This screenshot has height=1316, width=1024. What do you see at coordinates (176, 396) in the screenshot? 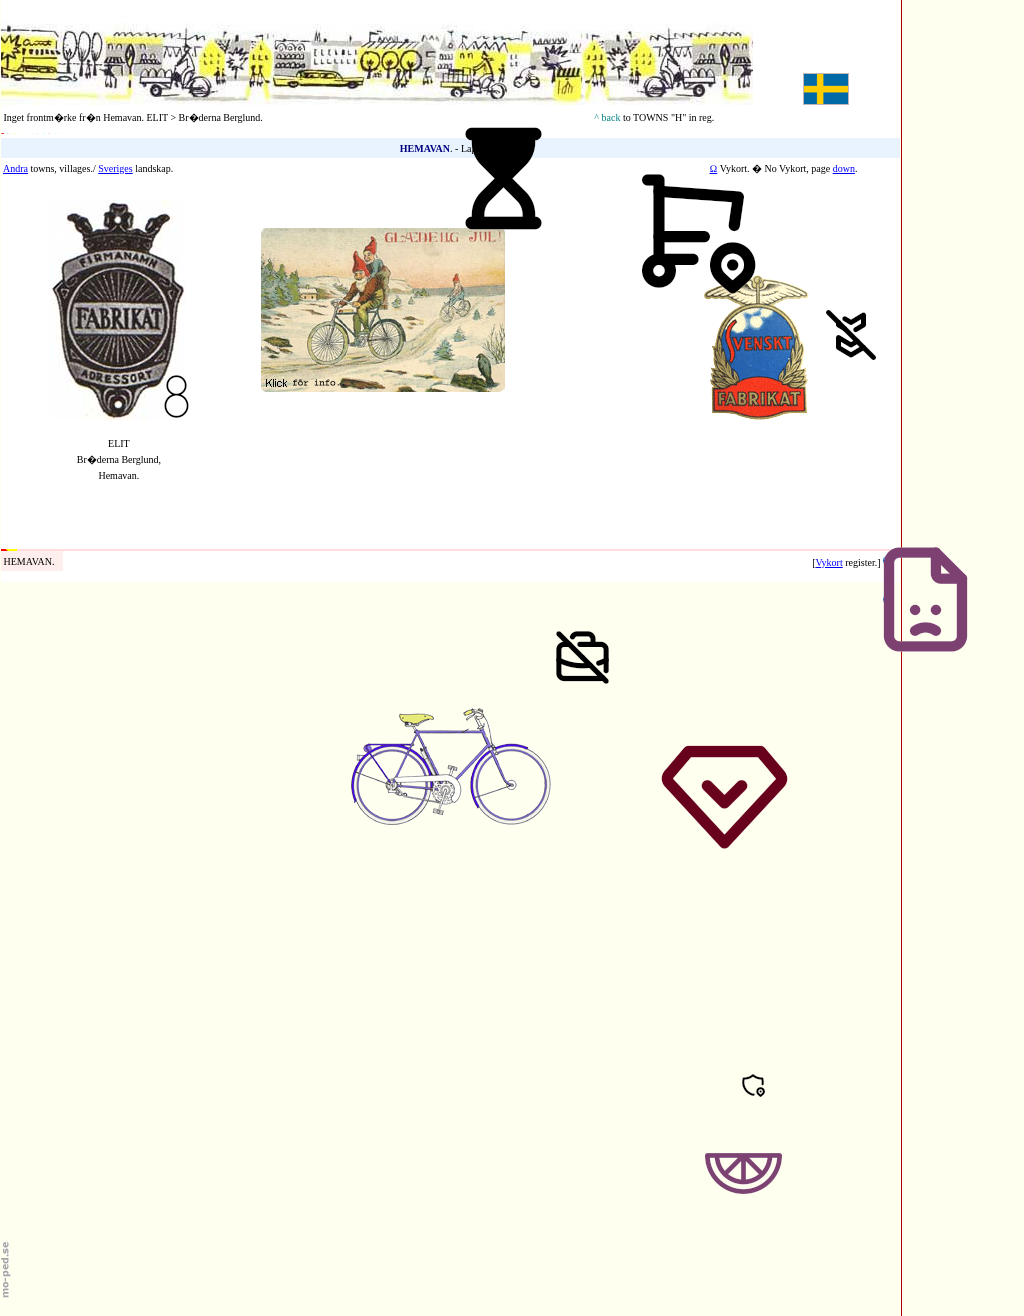
I see `indicates the number eight in a list or ranking` at bounding box center [176, 396].